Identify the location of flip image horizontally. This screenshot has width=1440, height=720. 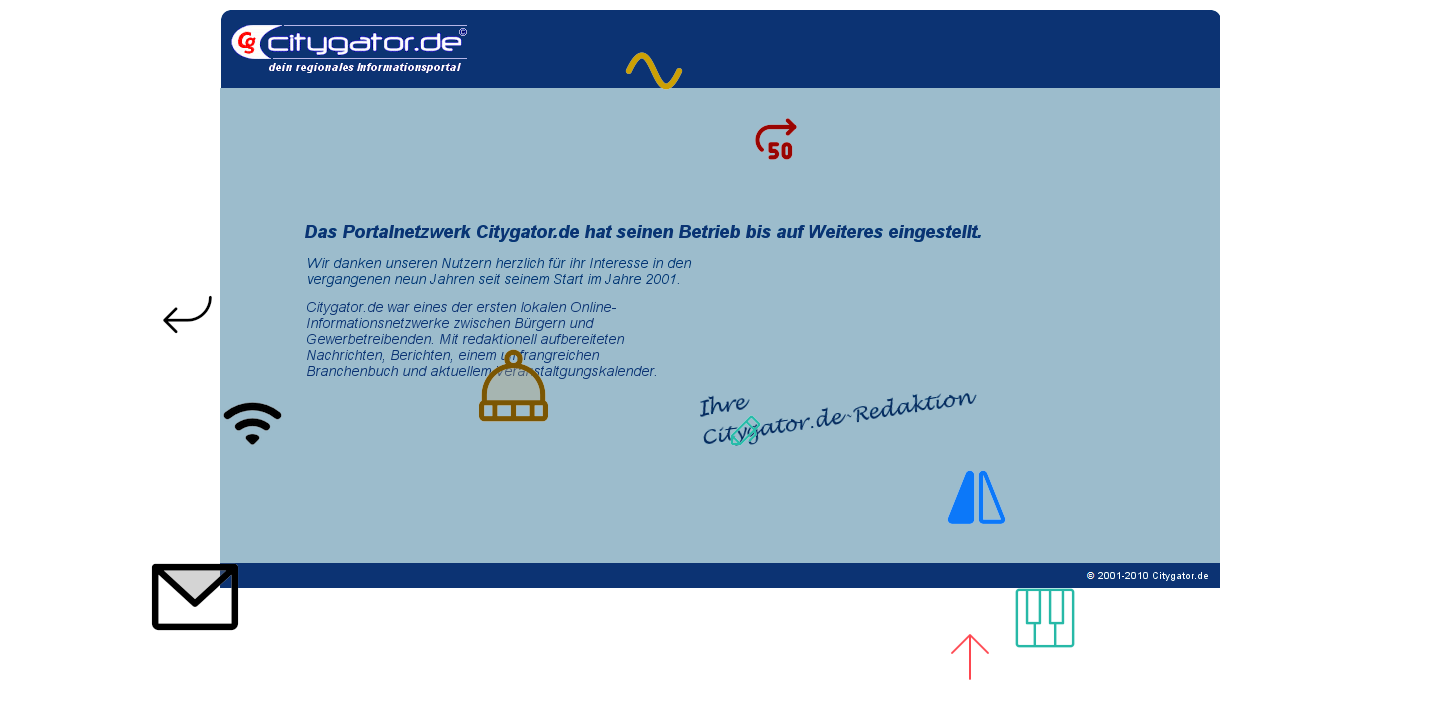
(976, 499).